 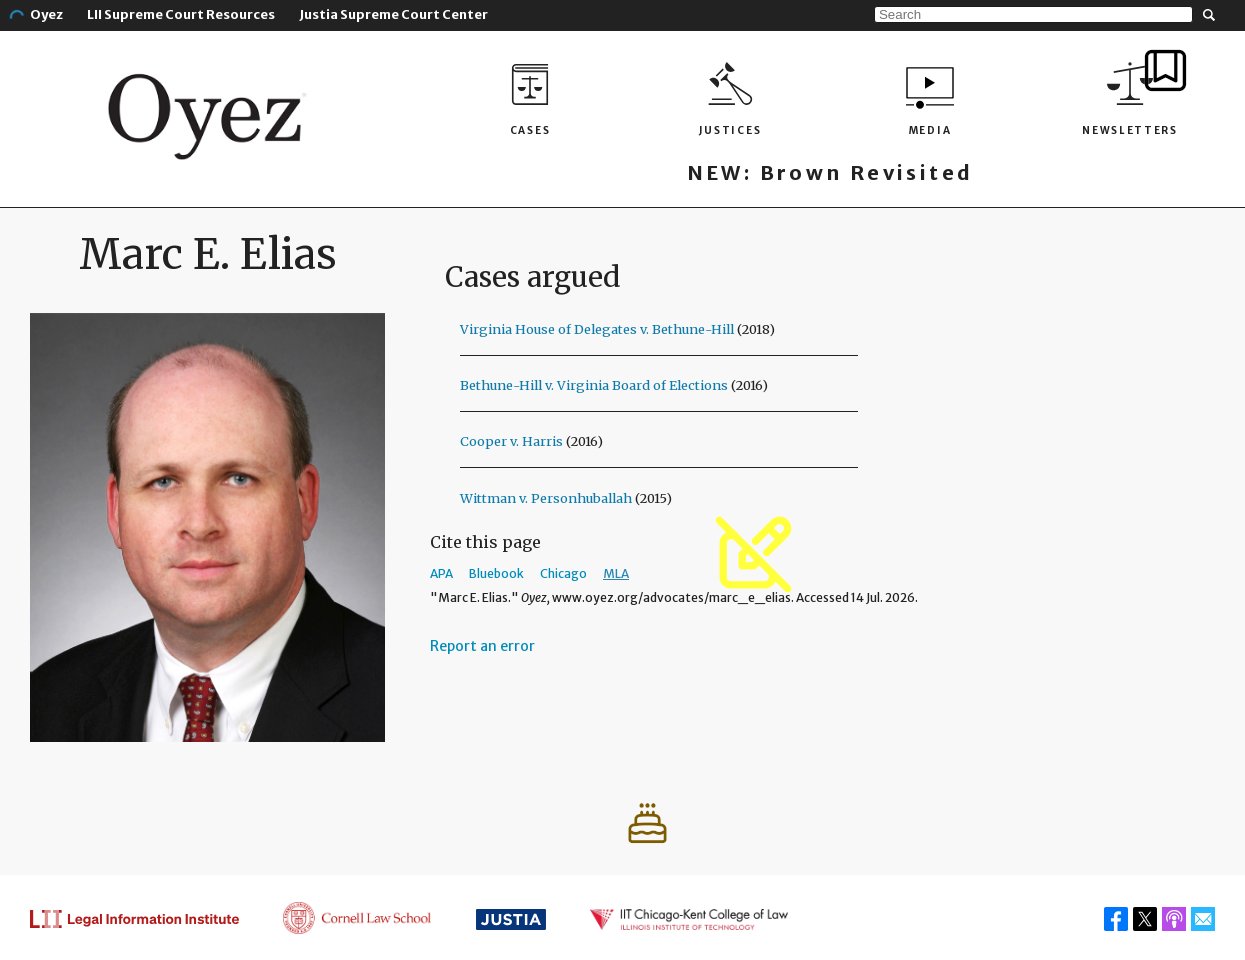 What do you see at coordinates (753, 554) in the screenshot?
I see `editing is disabled or unavailable` at bounding box center [753, 554].